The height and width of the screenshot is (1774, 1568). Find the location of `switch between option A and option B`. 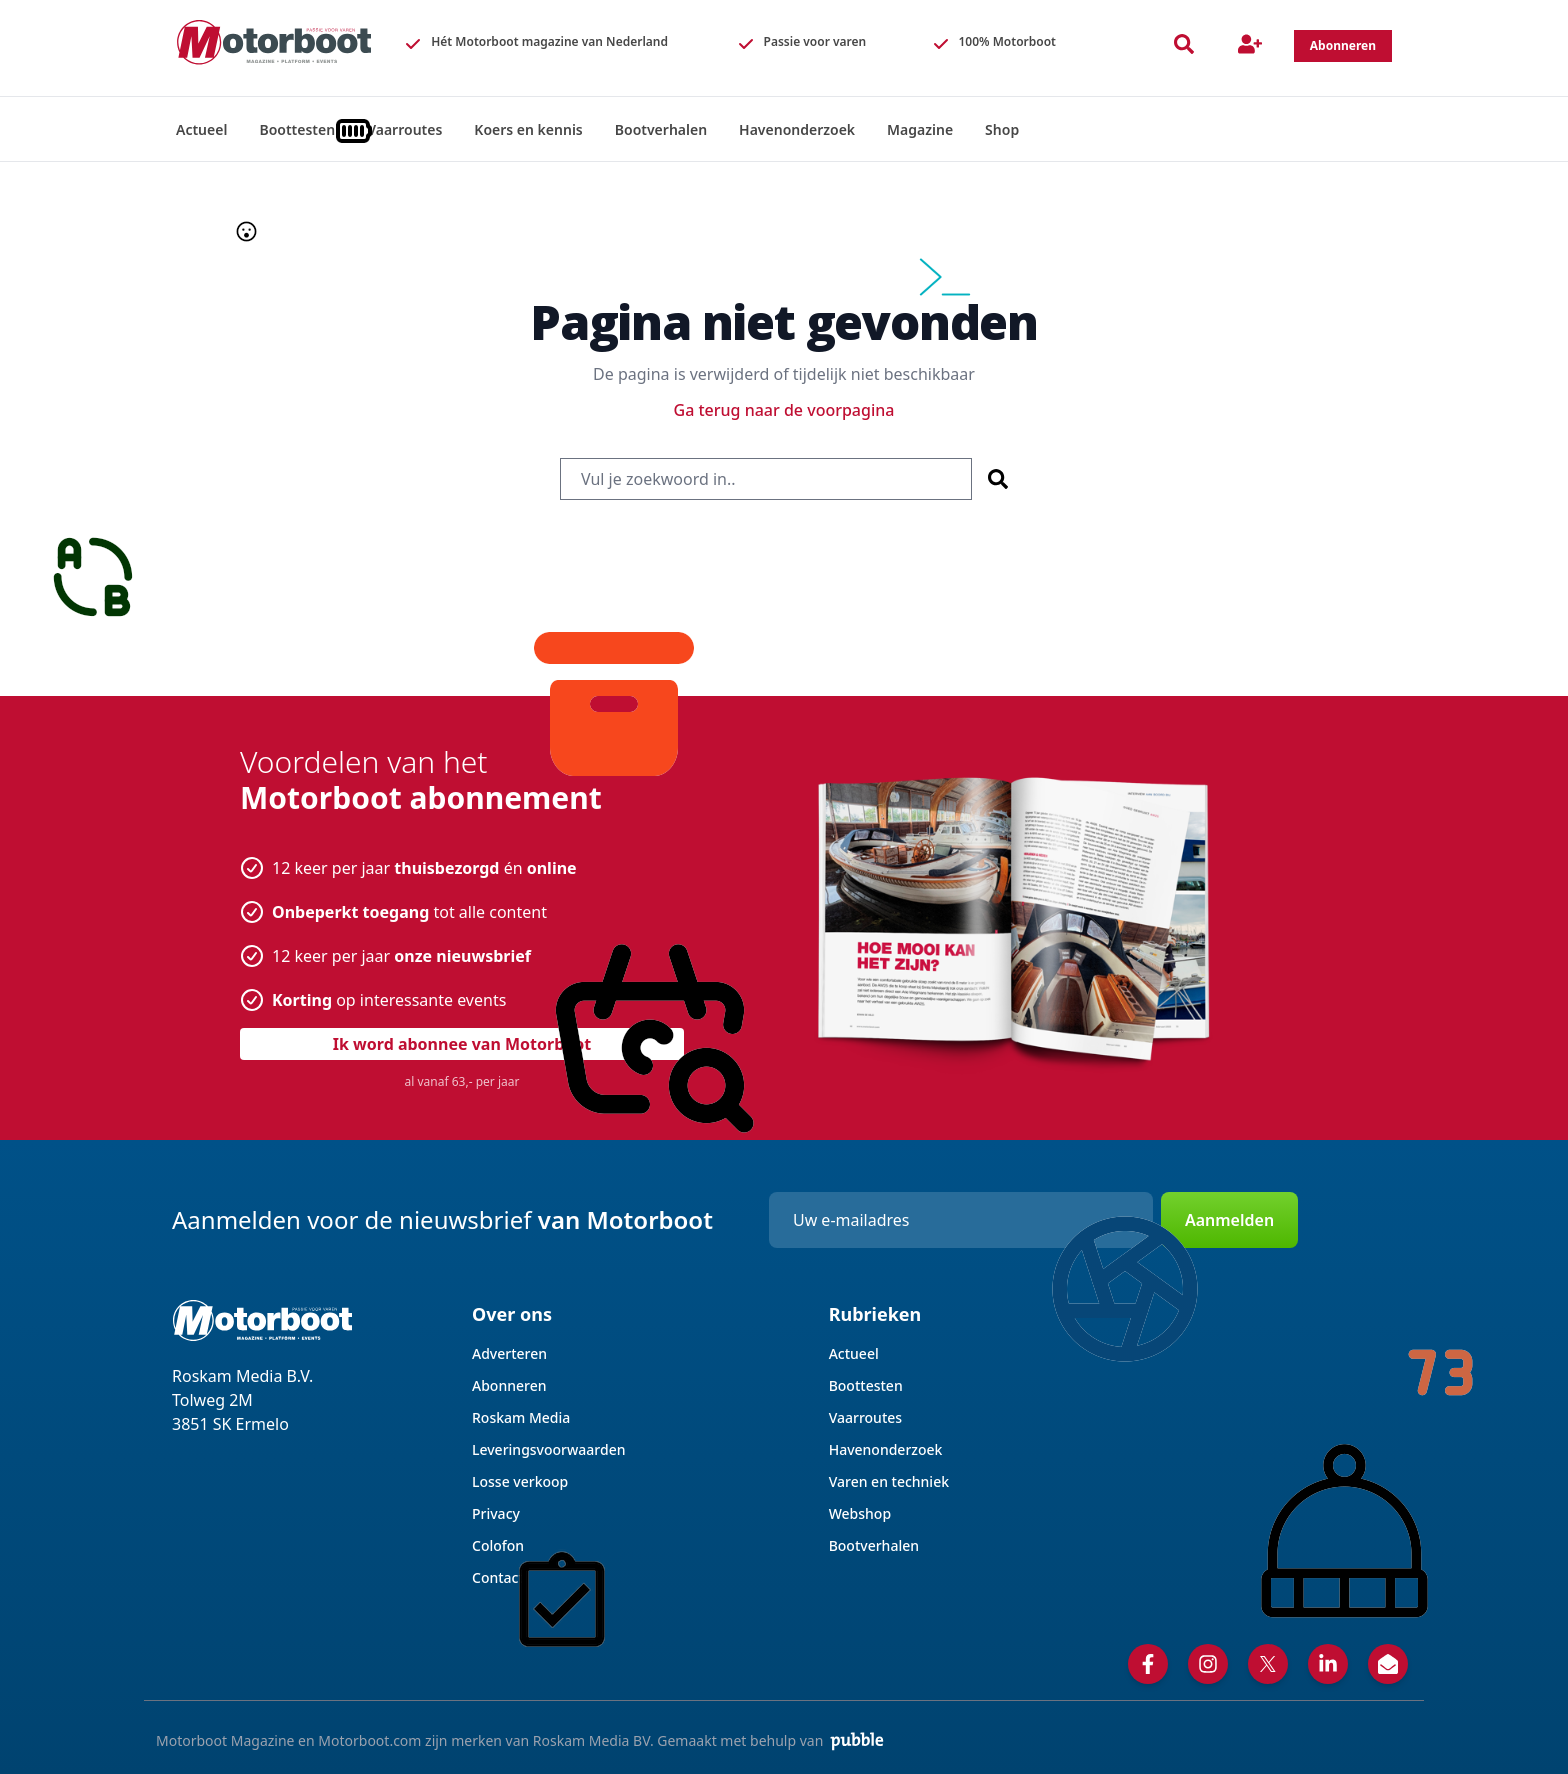

switch between option A and option B is located at coordinates (93, 577).